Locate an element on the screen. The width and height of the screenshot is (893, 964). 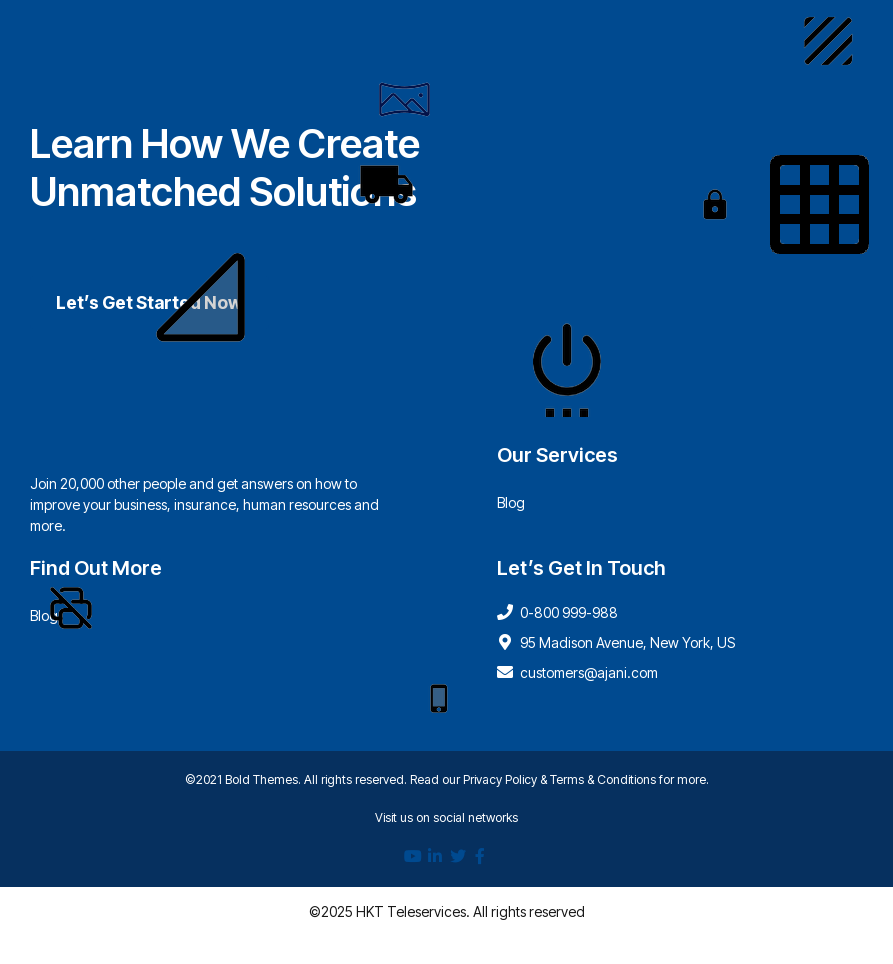
apply a texture or pattern overlay is located at coordinates (828, 41).